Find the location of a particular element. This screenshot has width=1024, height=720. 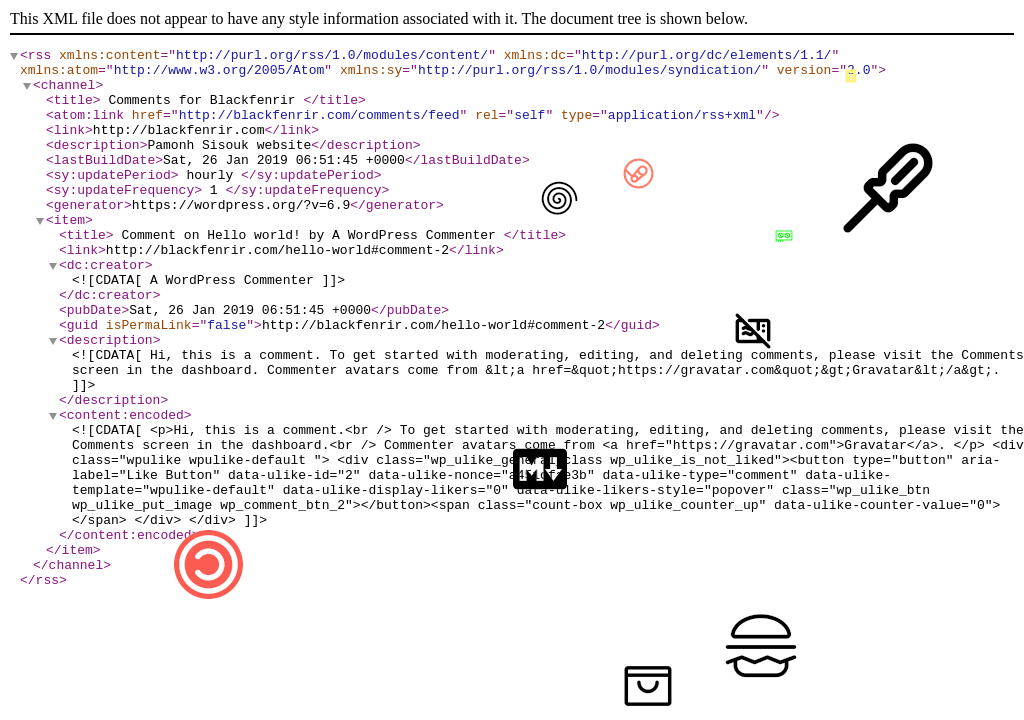

open Steam gaming platform is located at coordinates (638, 173).